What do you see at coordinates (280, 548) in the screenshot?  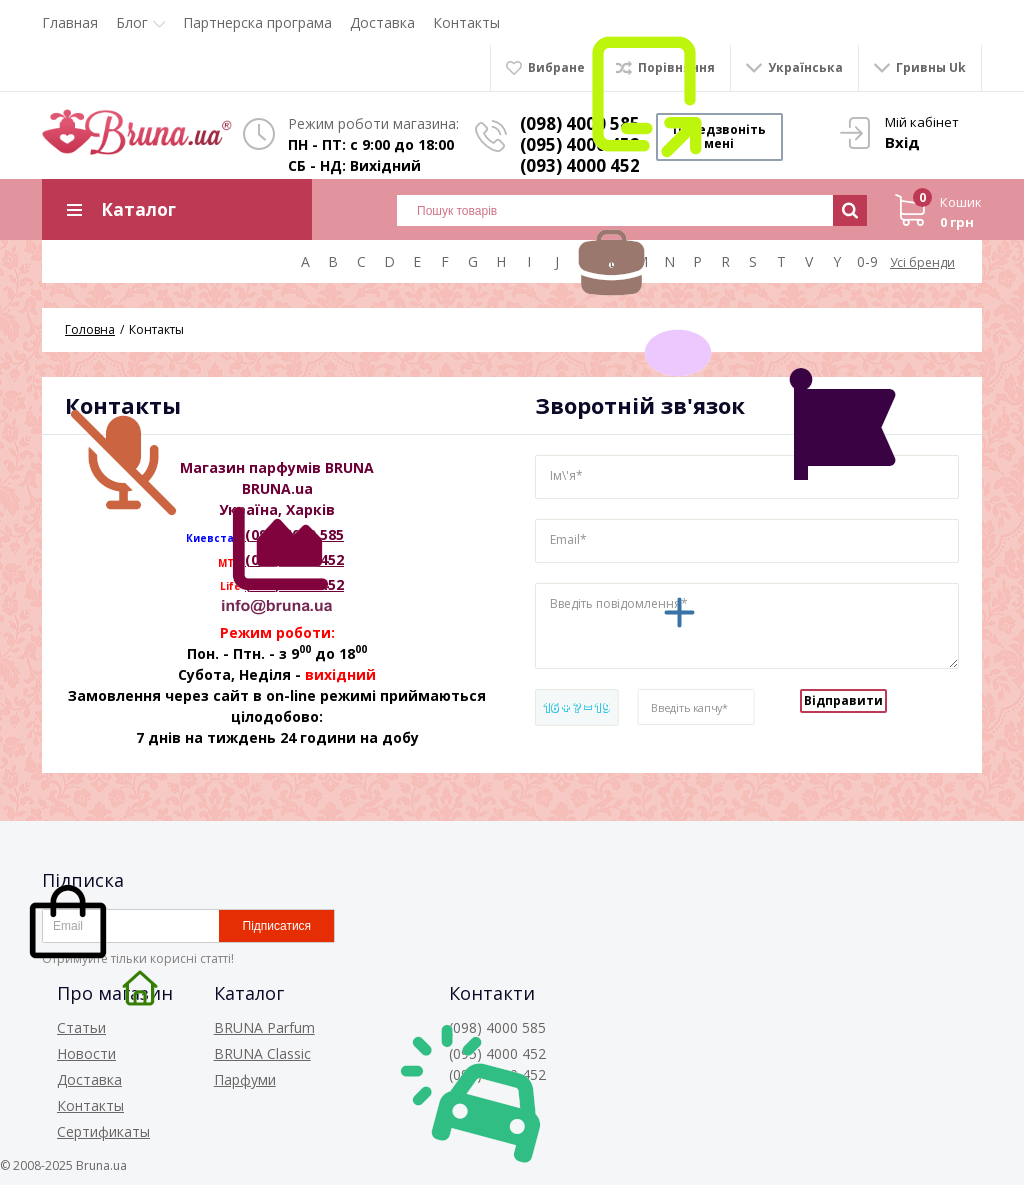 I see `view area chart or graph data` at bounding box center [280, 548].